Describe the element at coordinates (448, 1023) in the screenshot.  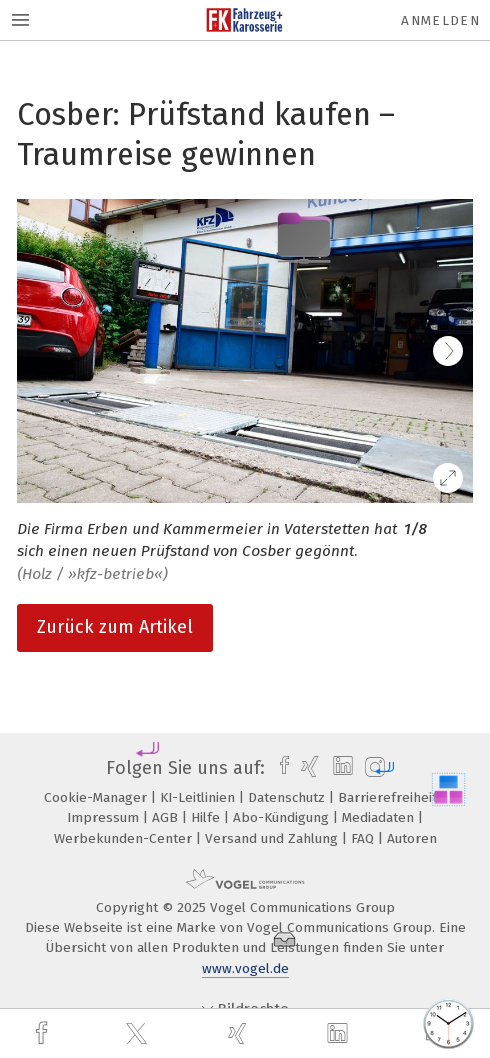
I see `access date and time settings` at that location.